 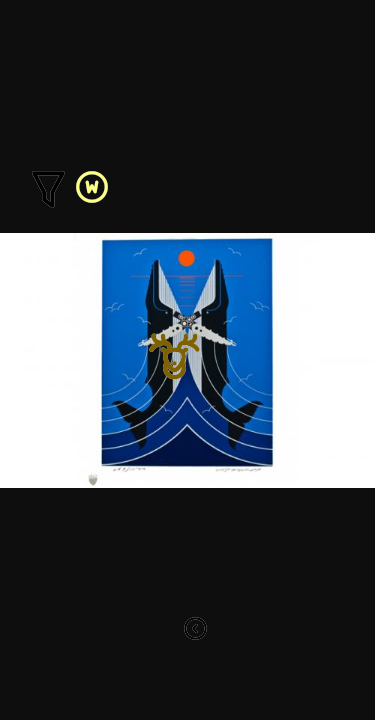 I want to click on wildlife or nature category, so click(x=174, y=356).